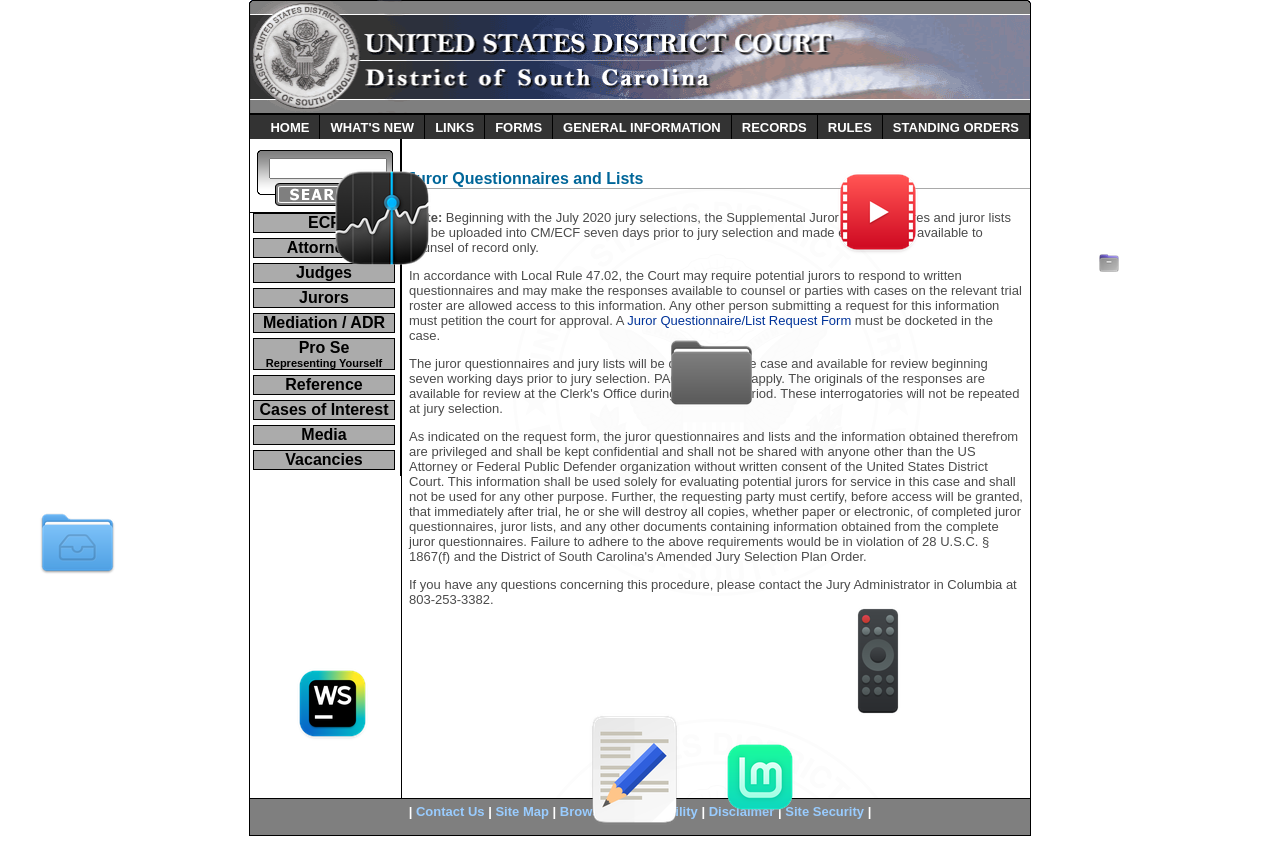 Image resolution: width=1280 pixels, height=856 pixels. I want to click on open office documents folder, so click(77, 542).